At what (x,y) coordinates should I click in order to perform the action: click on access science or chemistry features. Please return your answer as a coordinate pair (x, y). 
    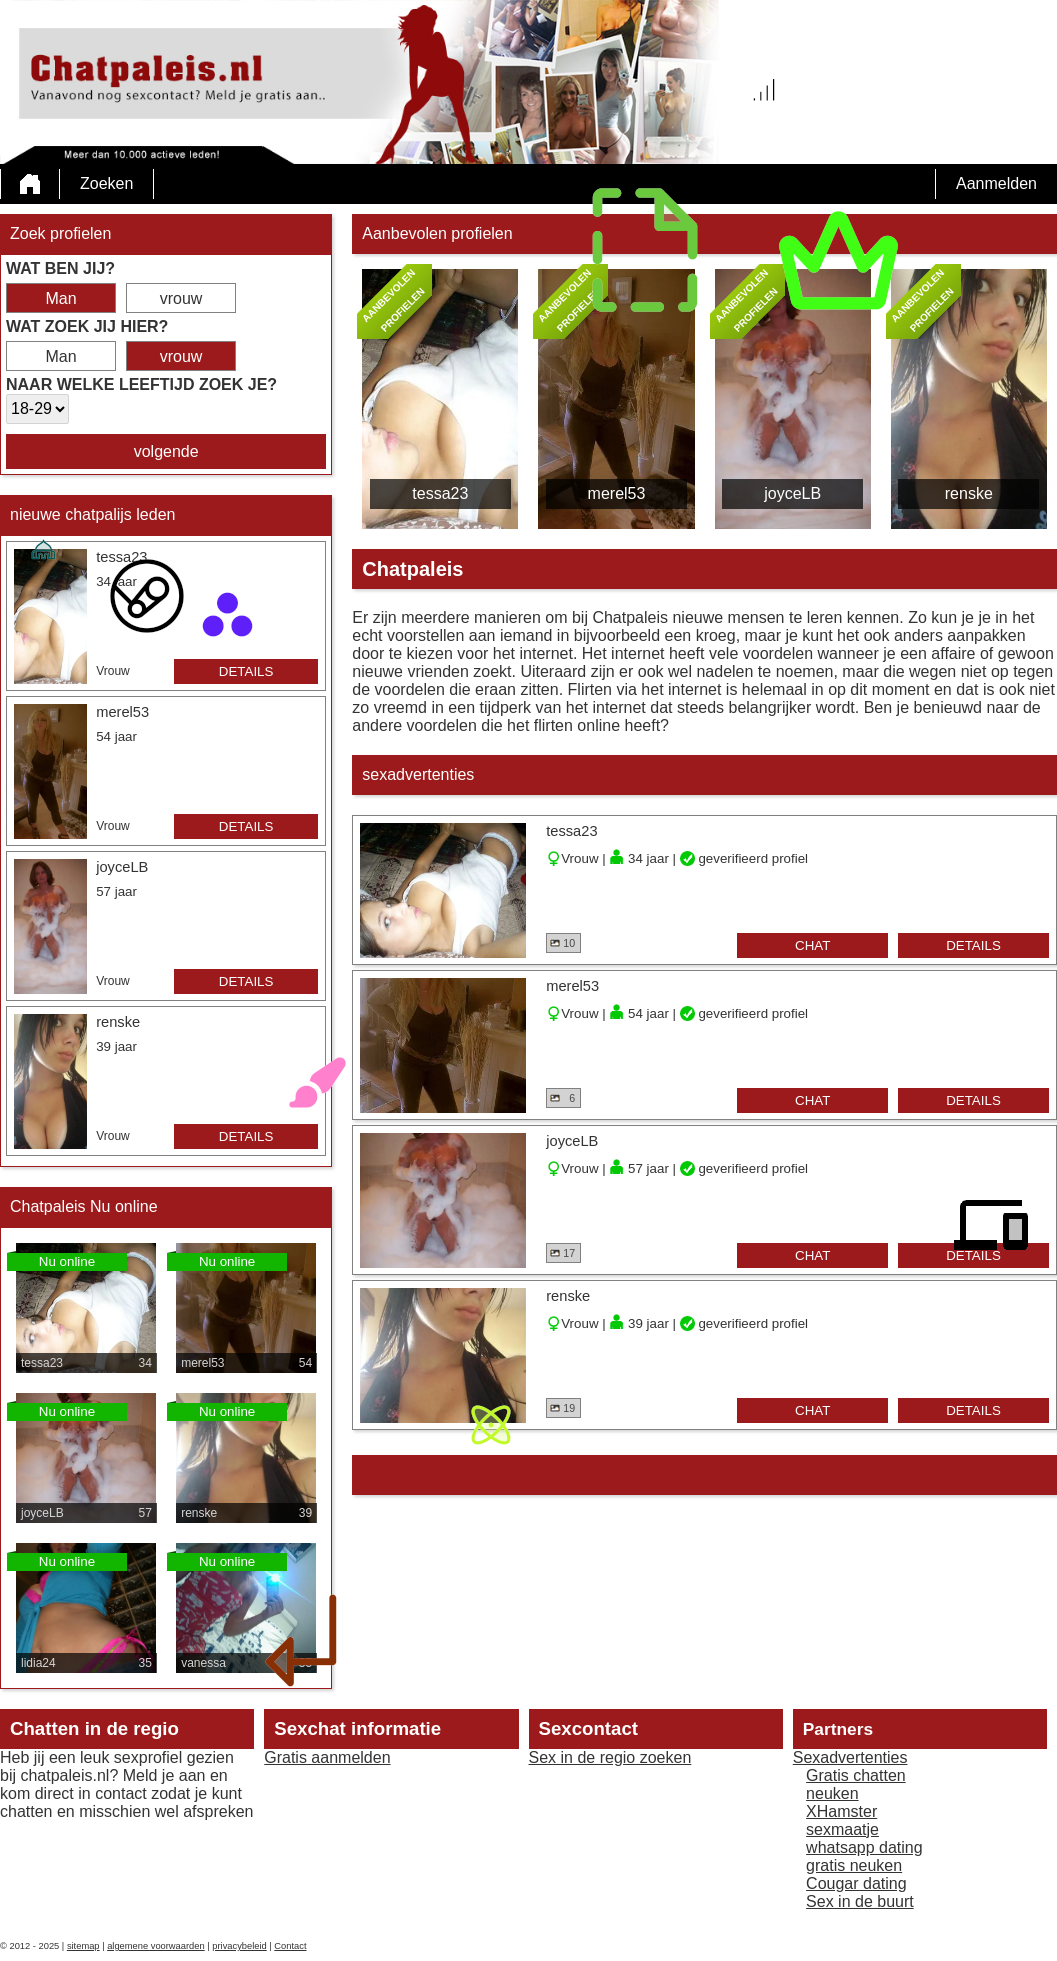
    Looking at the image, I should click on (491, 1425).